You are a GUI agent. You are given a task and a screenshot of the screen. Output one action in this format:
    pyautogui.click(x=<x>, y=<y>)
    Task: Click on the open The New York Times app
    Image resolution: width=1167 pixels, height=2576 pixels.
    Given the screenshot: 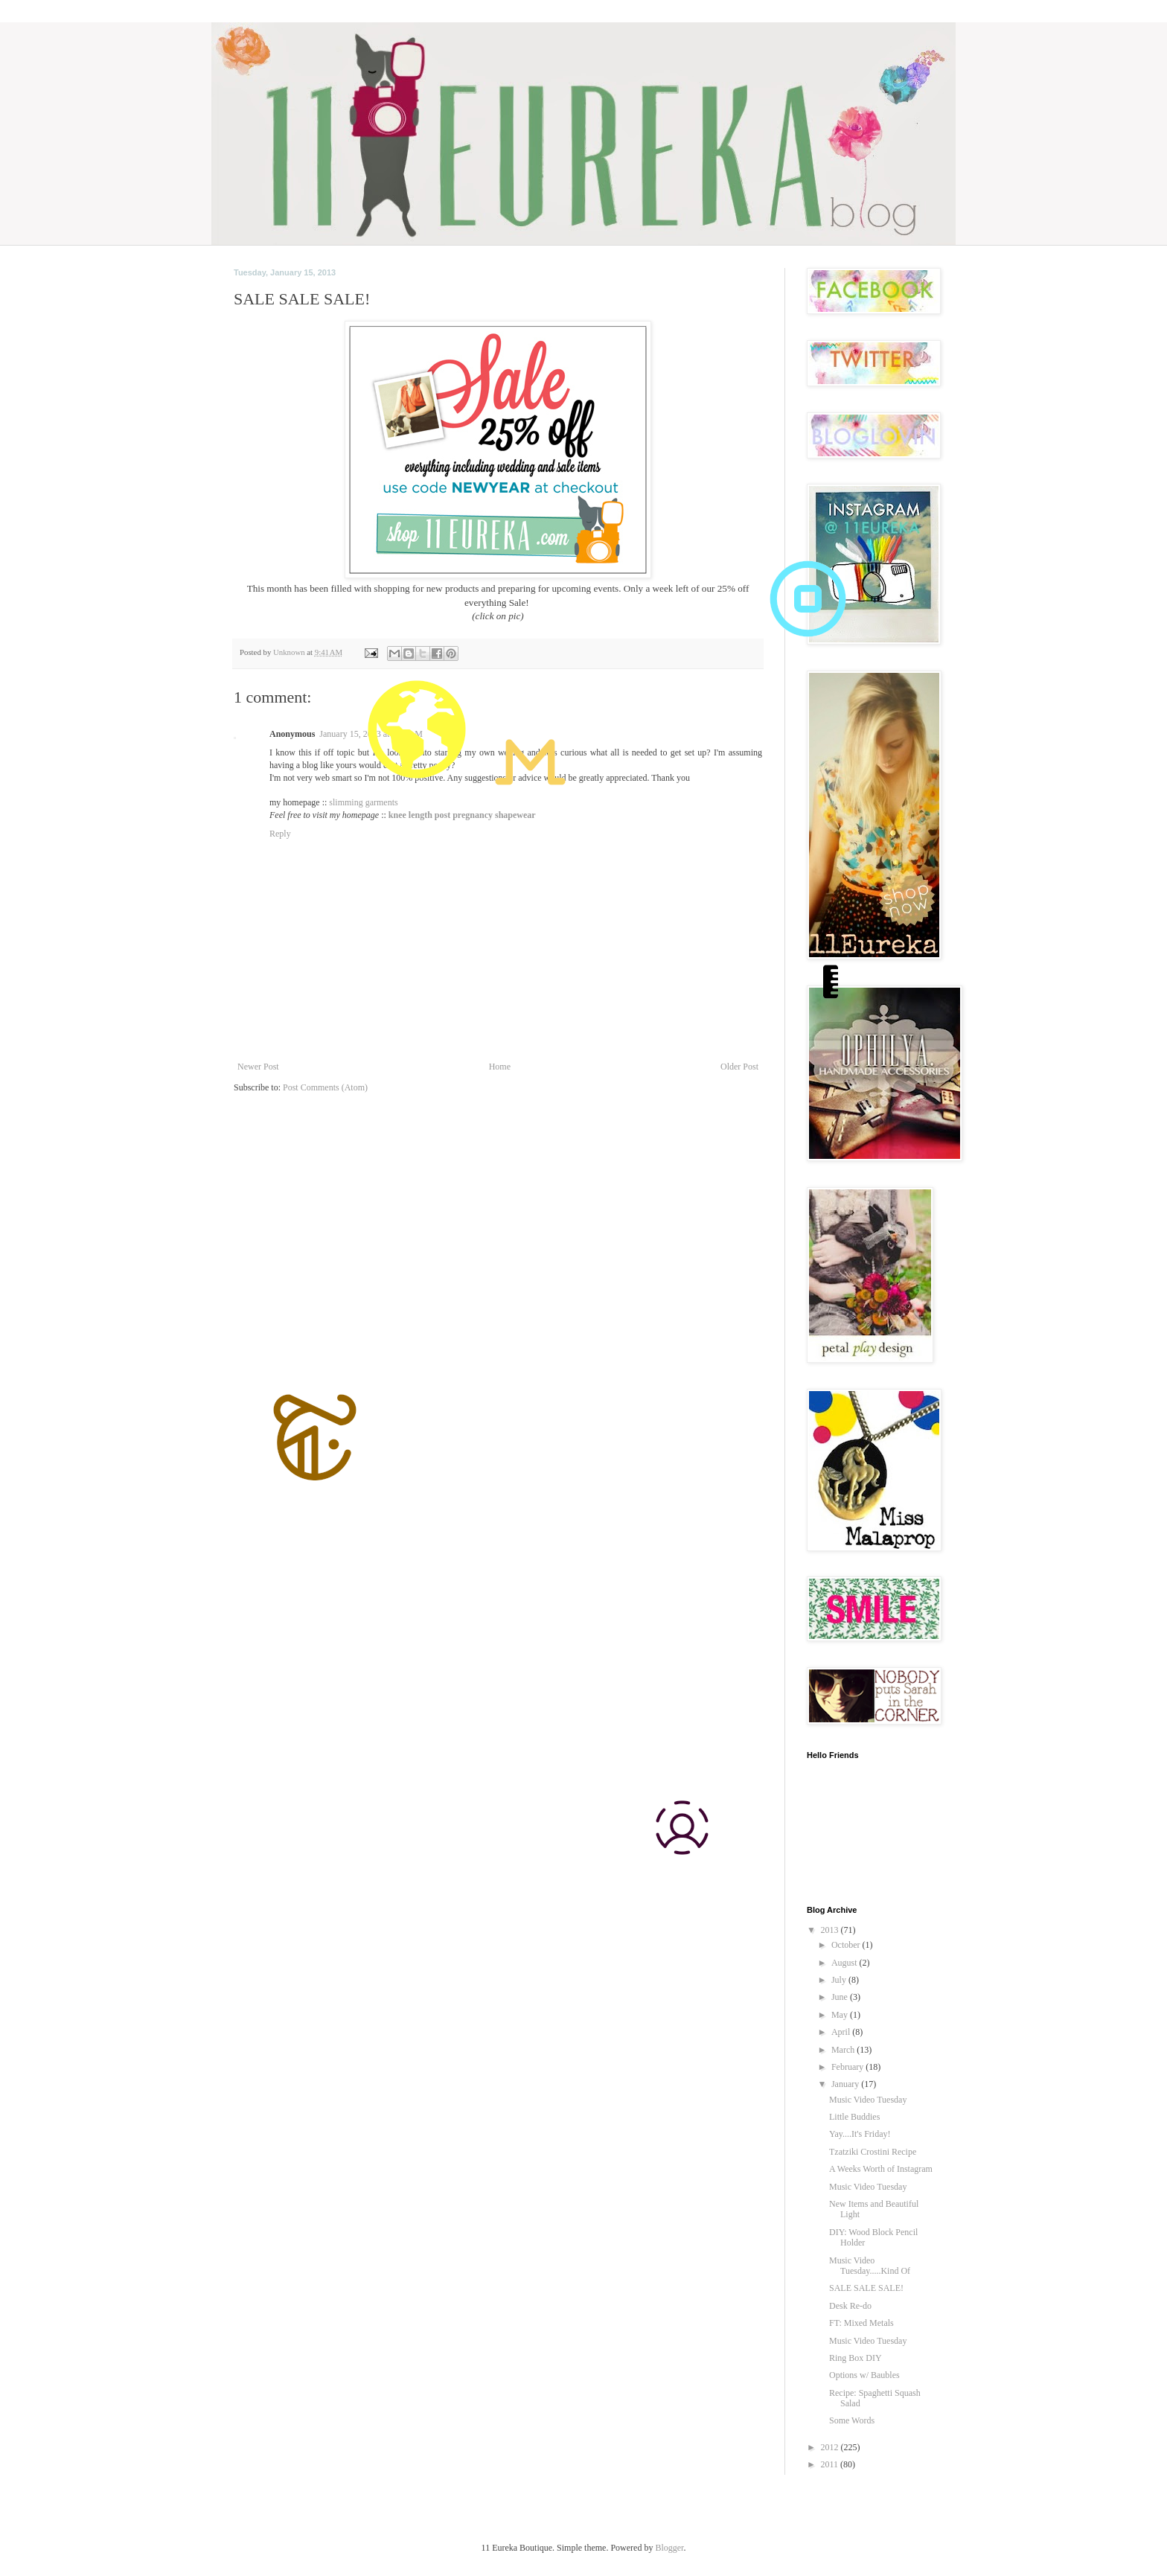 What is the action you would take?
    pyautogui.click(x=315, y=1436)
    